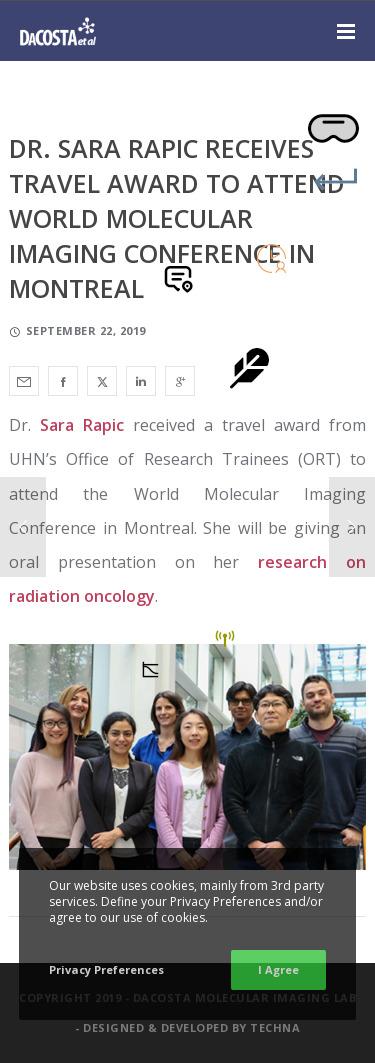 This screenshot has height=1063, width=375. Describe the element at coordinates (271, 258) in the screenshot. I see `view user's time or availability status` at that location.